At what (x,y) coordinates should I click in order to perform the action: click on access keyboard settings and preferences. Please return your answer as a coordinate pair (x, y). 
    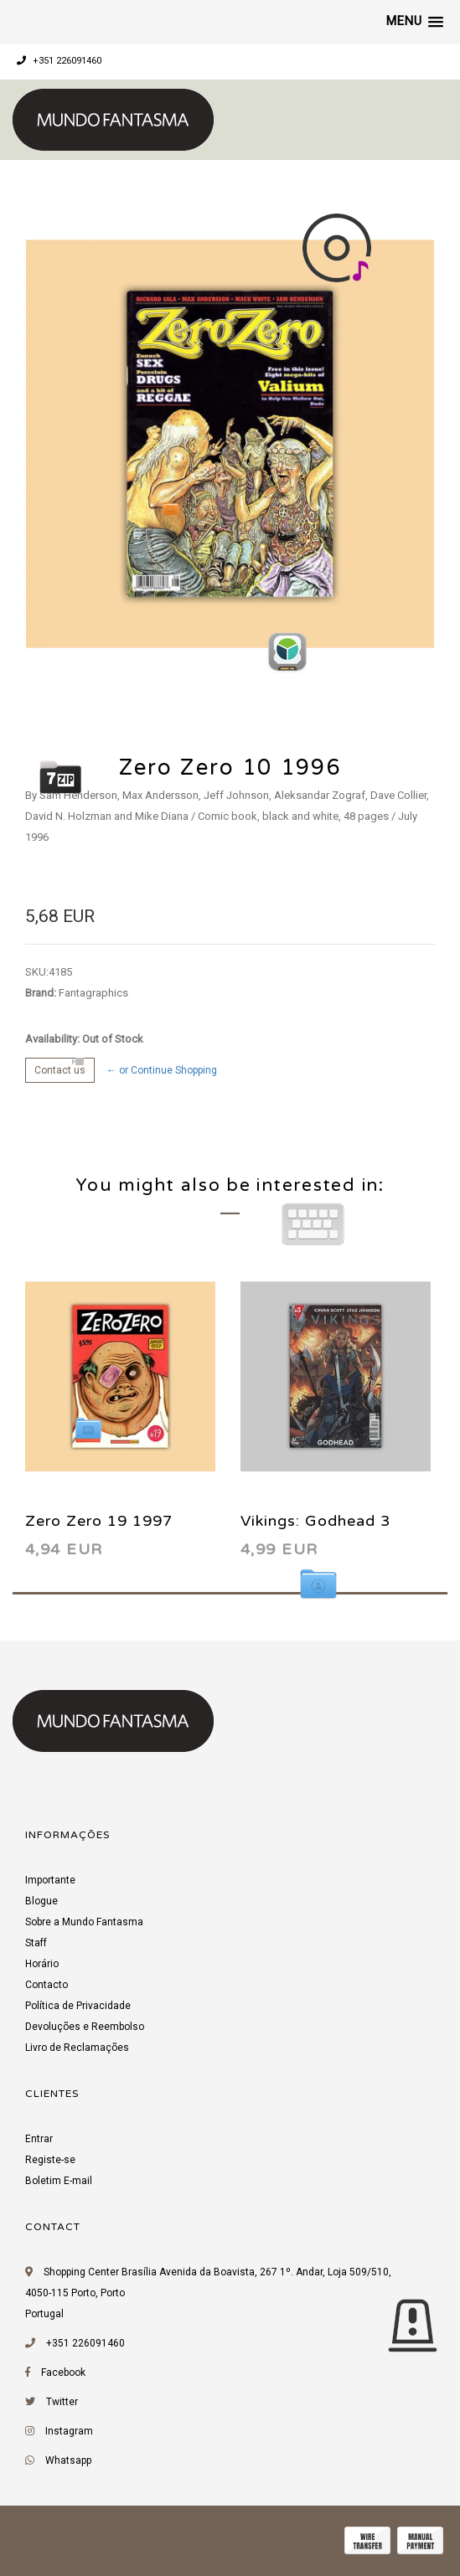
    Looking at the image, I should click on (313, 1224).